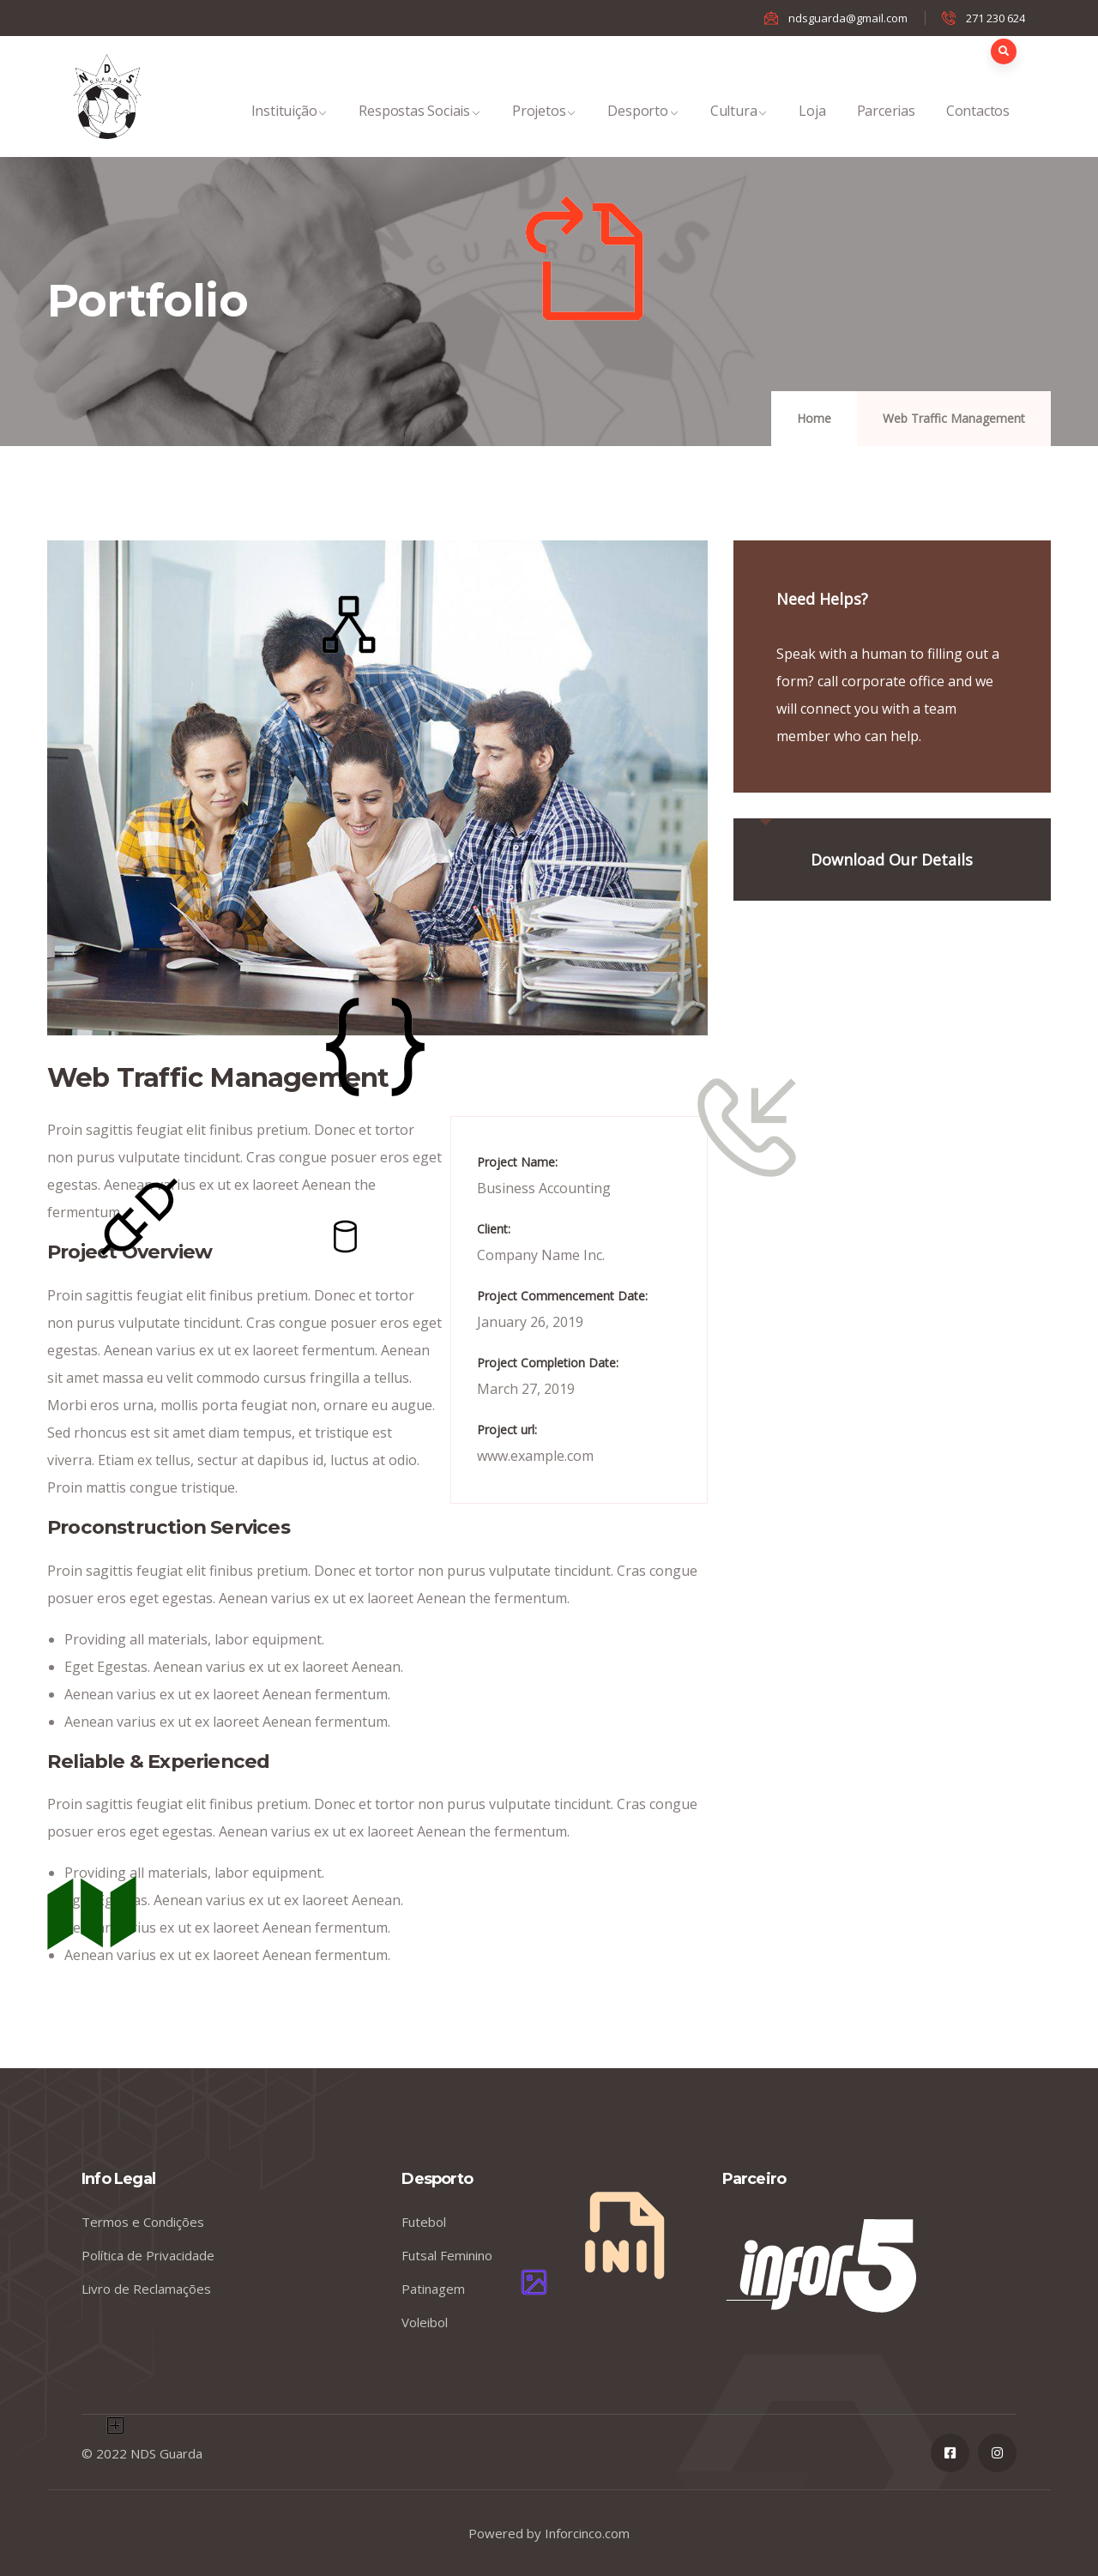 The height and width of the screenshot is (2576, 1098). Describe the element at coordinates (534, 2282) in the screenshot. I see `view image or photo` at that location.